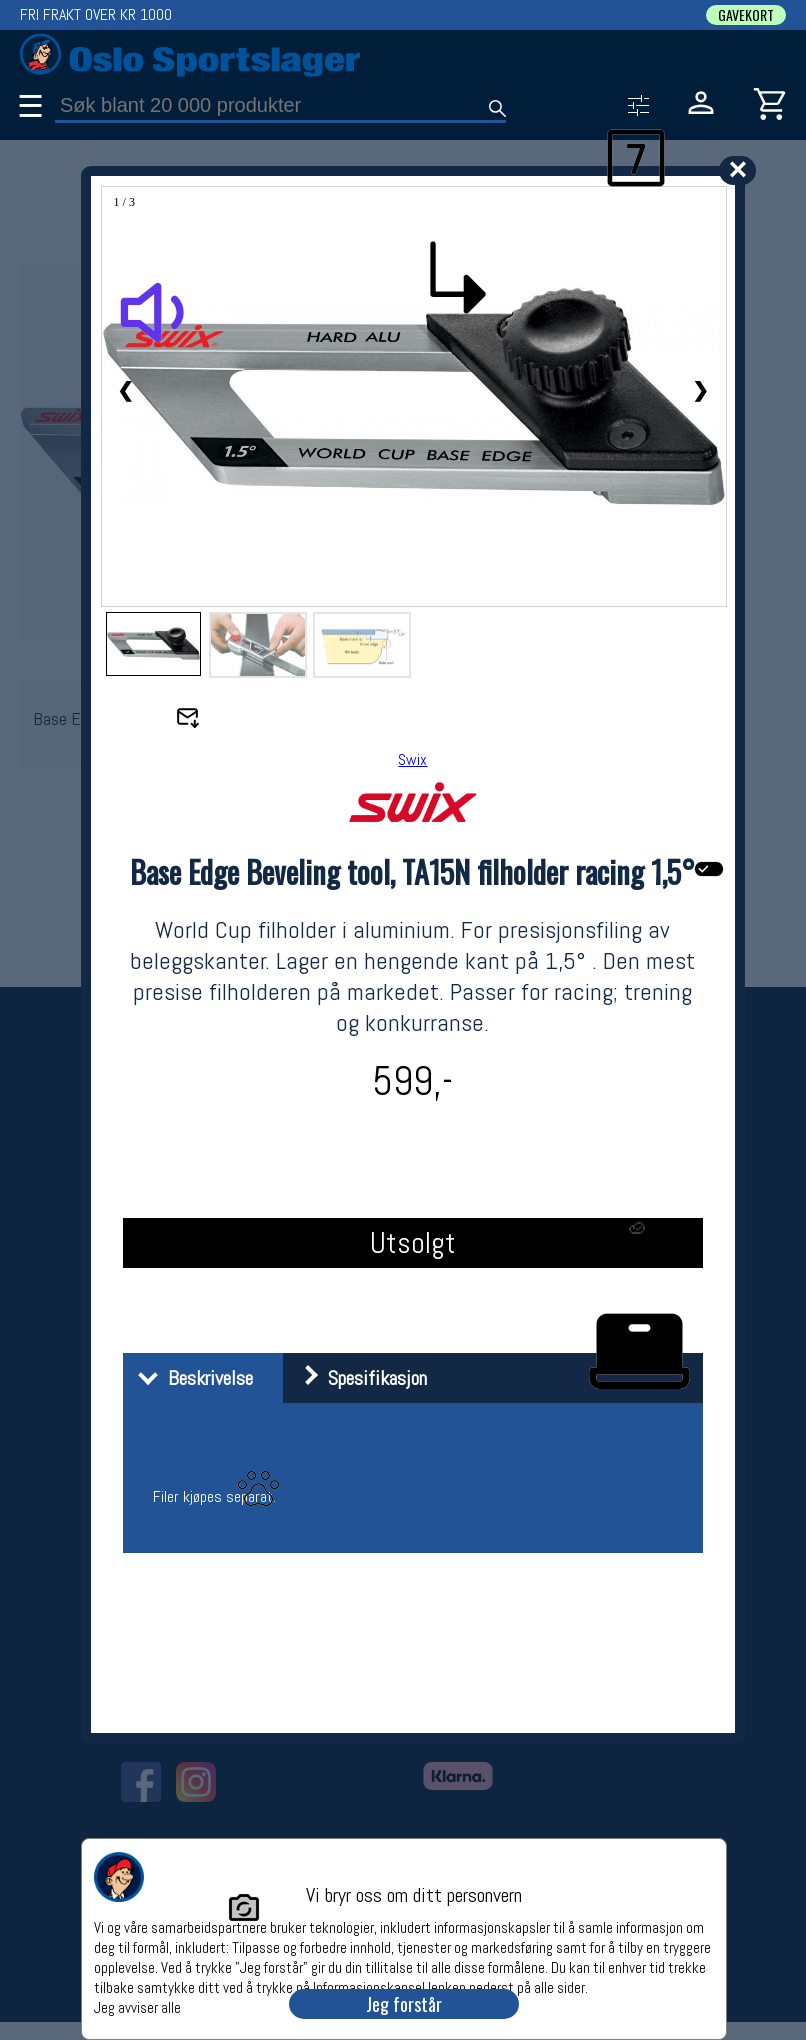 The width and height of the screenshot is (806, 2040). What do you see at coordinates (452, 277) in the screenshot?
I see `reply to a message or comment` at bounding box center [452, 277].